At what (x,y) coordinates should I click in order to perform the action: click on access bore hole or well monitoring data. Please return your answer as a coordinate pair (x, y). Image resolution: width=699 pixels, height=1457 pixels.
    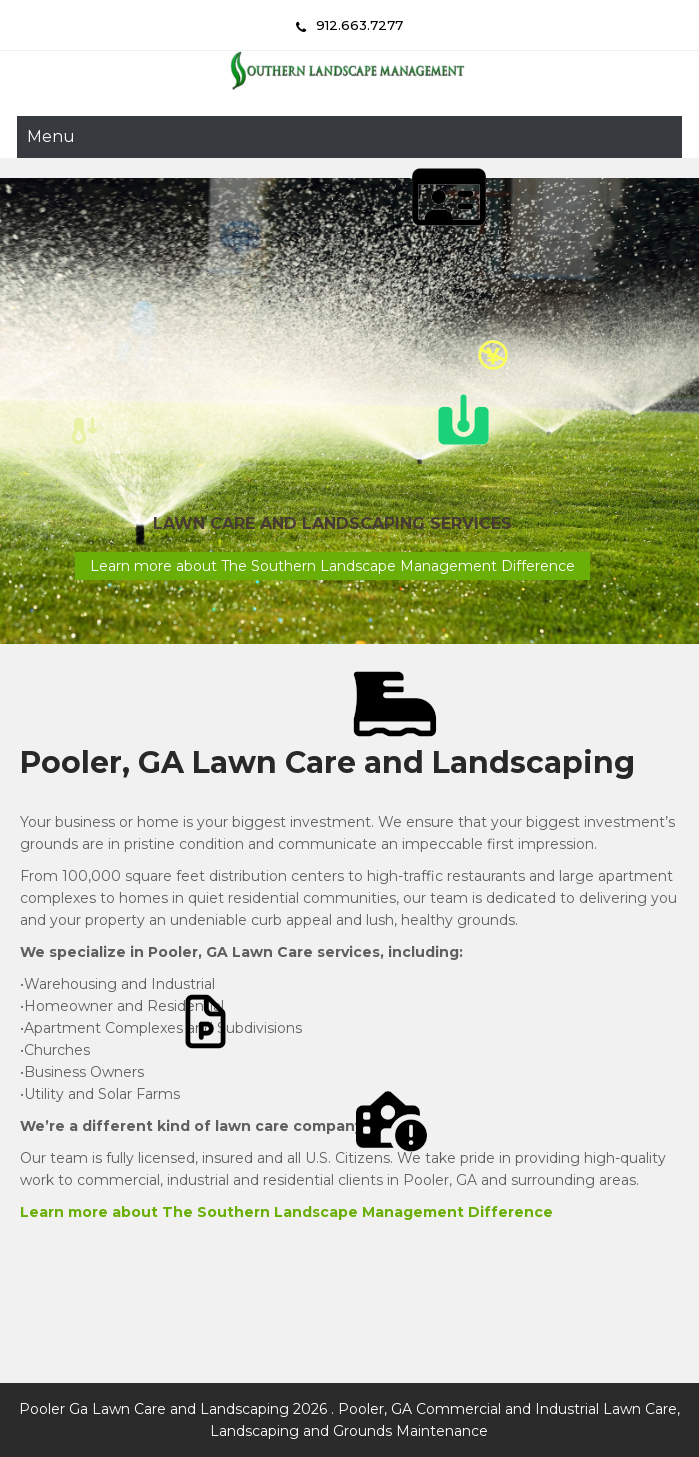
    Looking at the image, I should click on (463, 419).